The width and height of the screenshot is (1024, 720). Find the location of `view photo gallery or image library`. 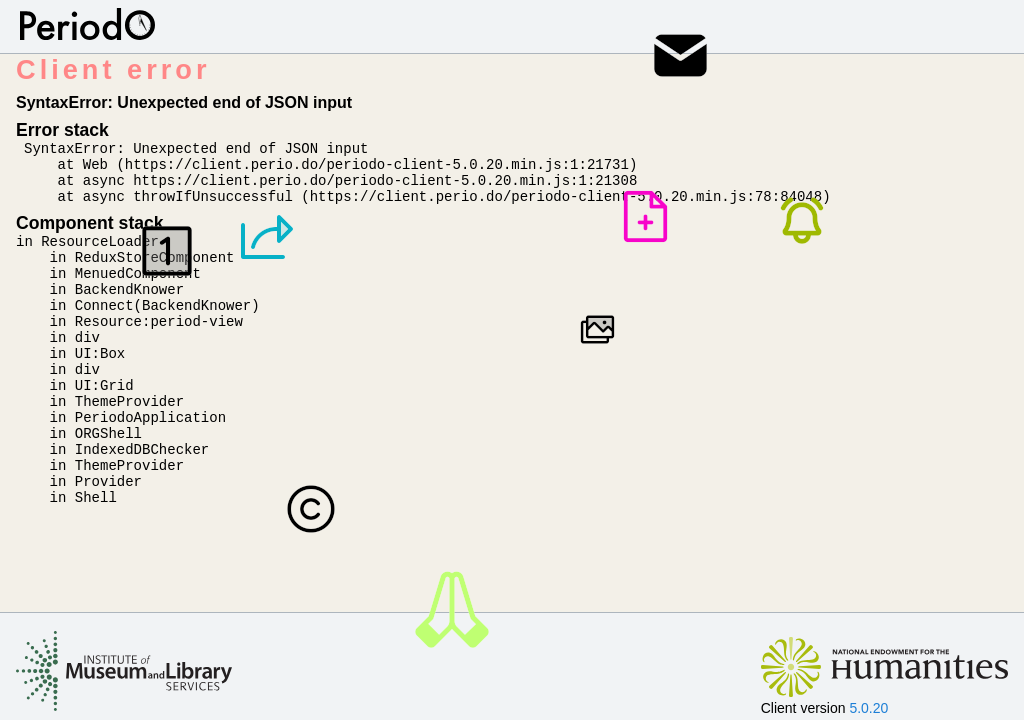

view photo gallery or image library is located at coordinates (597, 329).